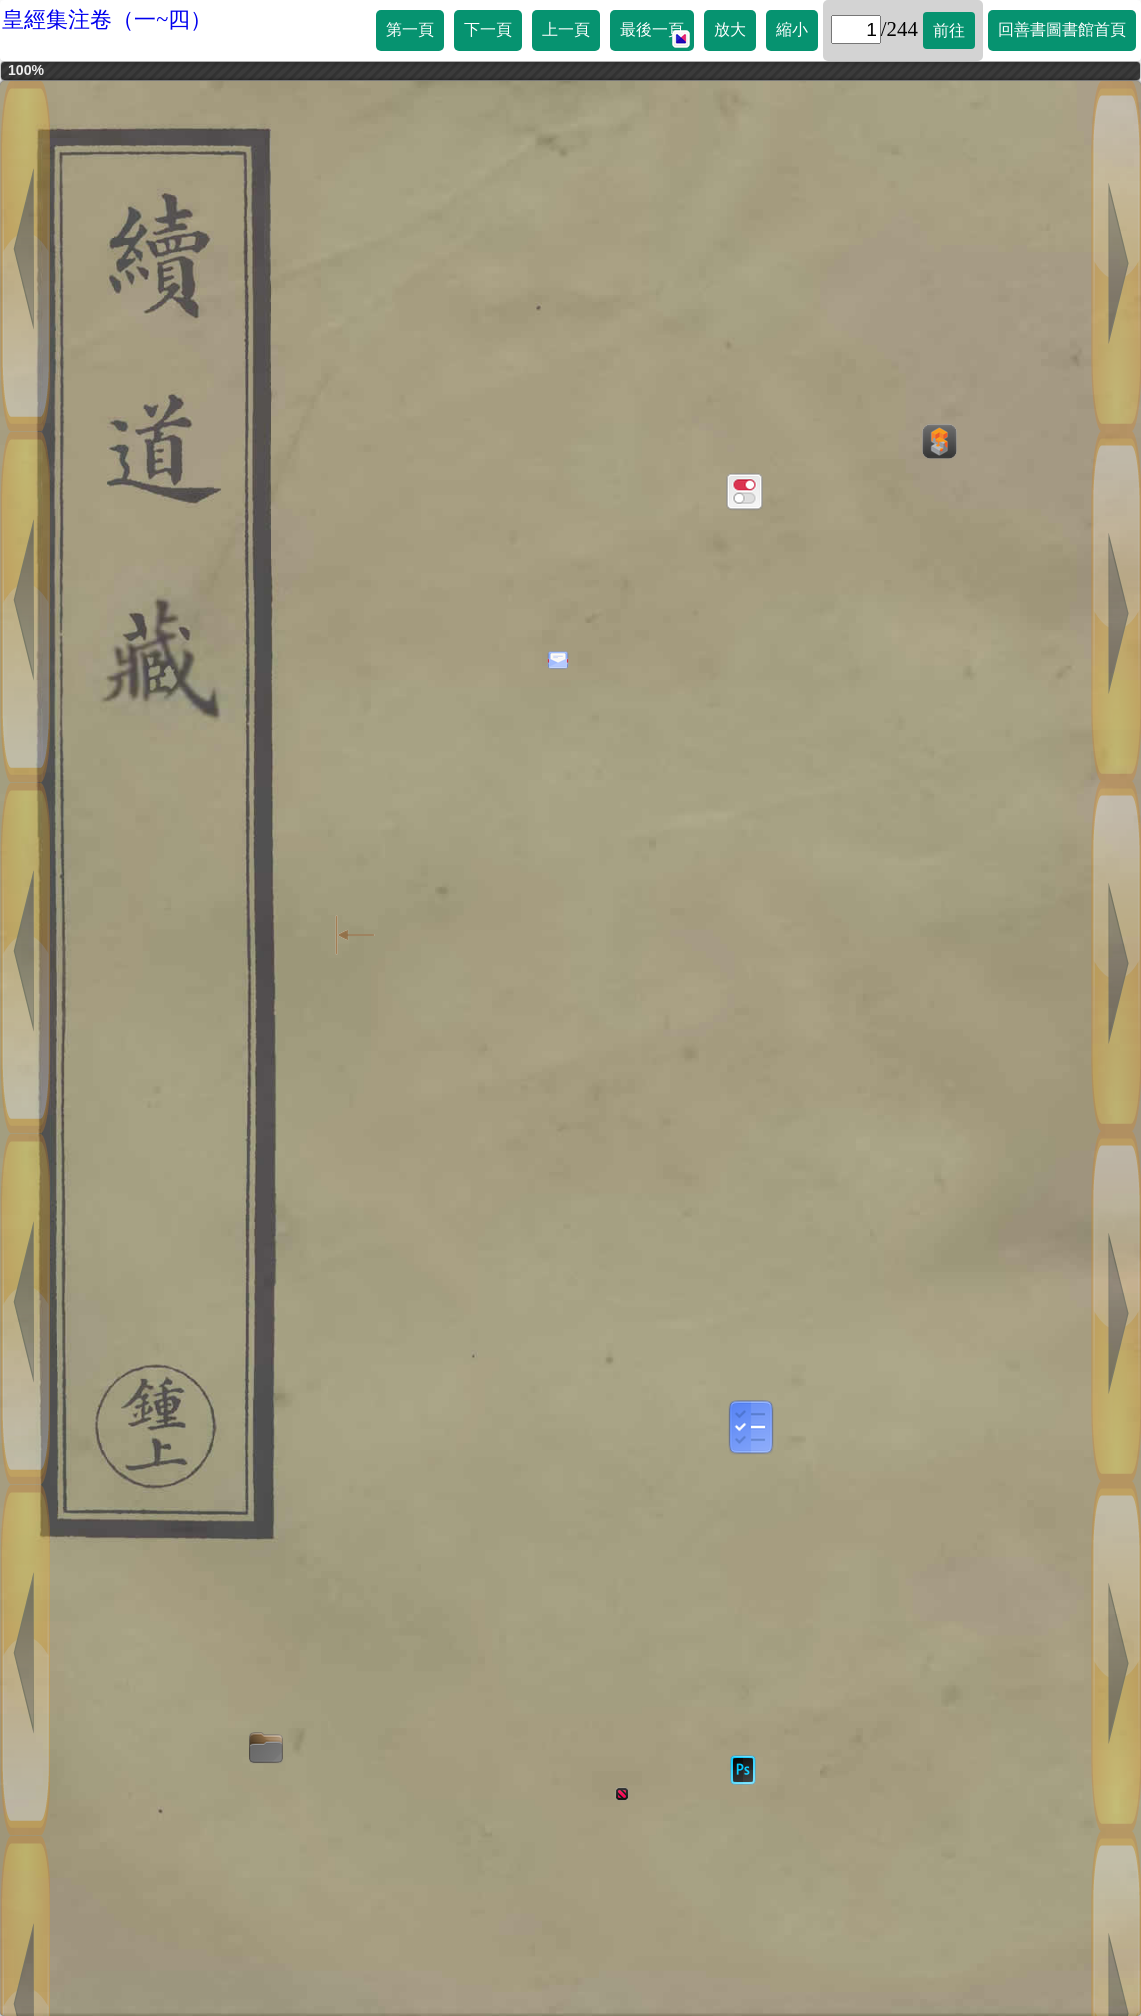 The width and height of the screenshot is (1141, 2016). I want to click on open the Apple News app, so click(622, 1794).